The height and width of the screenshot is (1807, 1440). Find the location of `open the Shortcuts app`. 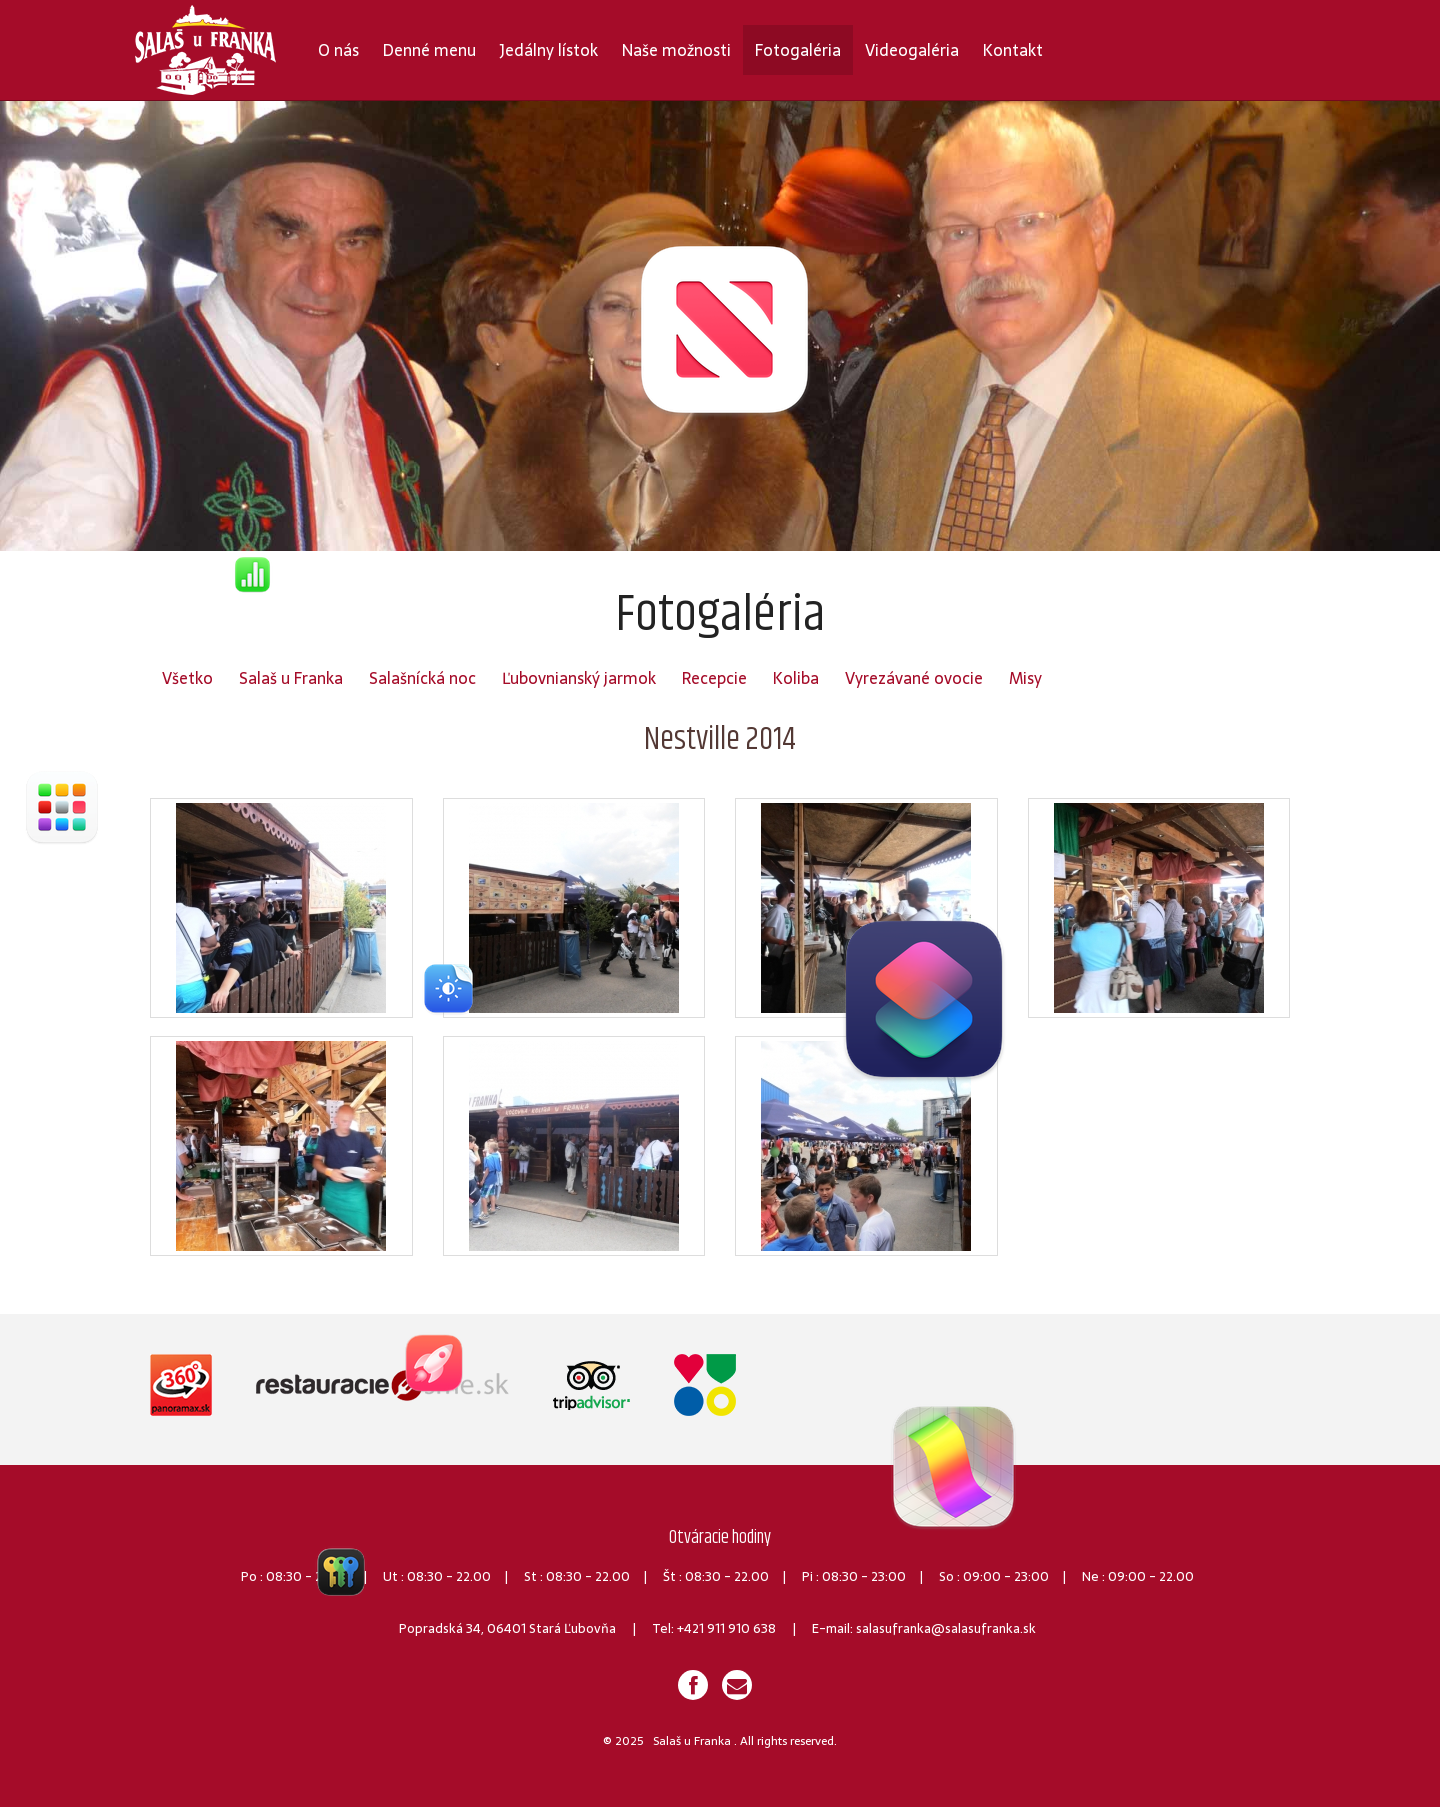

open the Shortcuts app is located at coordinates (924, 999).